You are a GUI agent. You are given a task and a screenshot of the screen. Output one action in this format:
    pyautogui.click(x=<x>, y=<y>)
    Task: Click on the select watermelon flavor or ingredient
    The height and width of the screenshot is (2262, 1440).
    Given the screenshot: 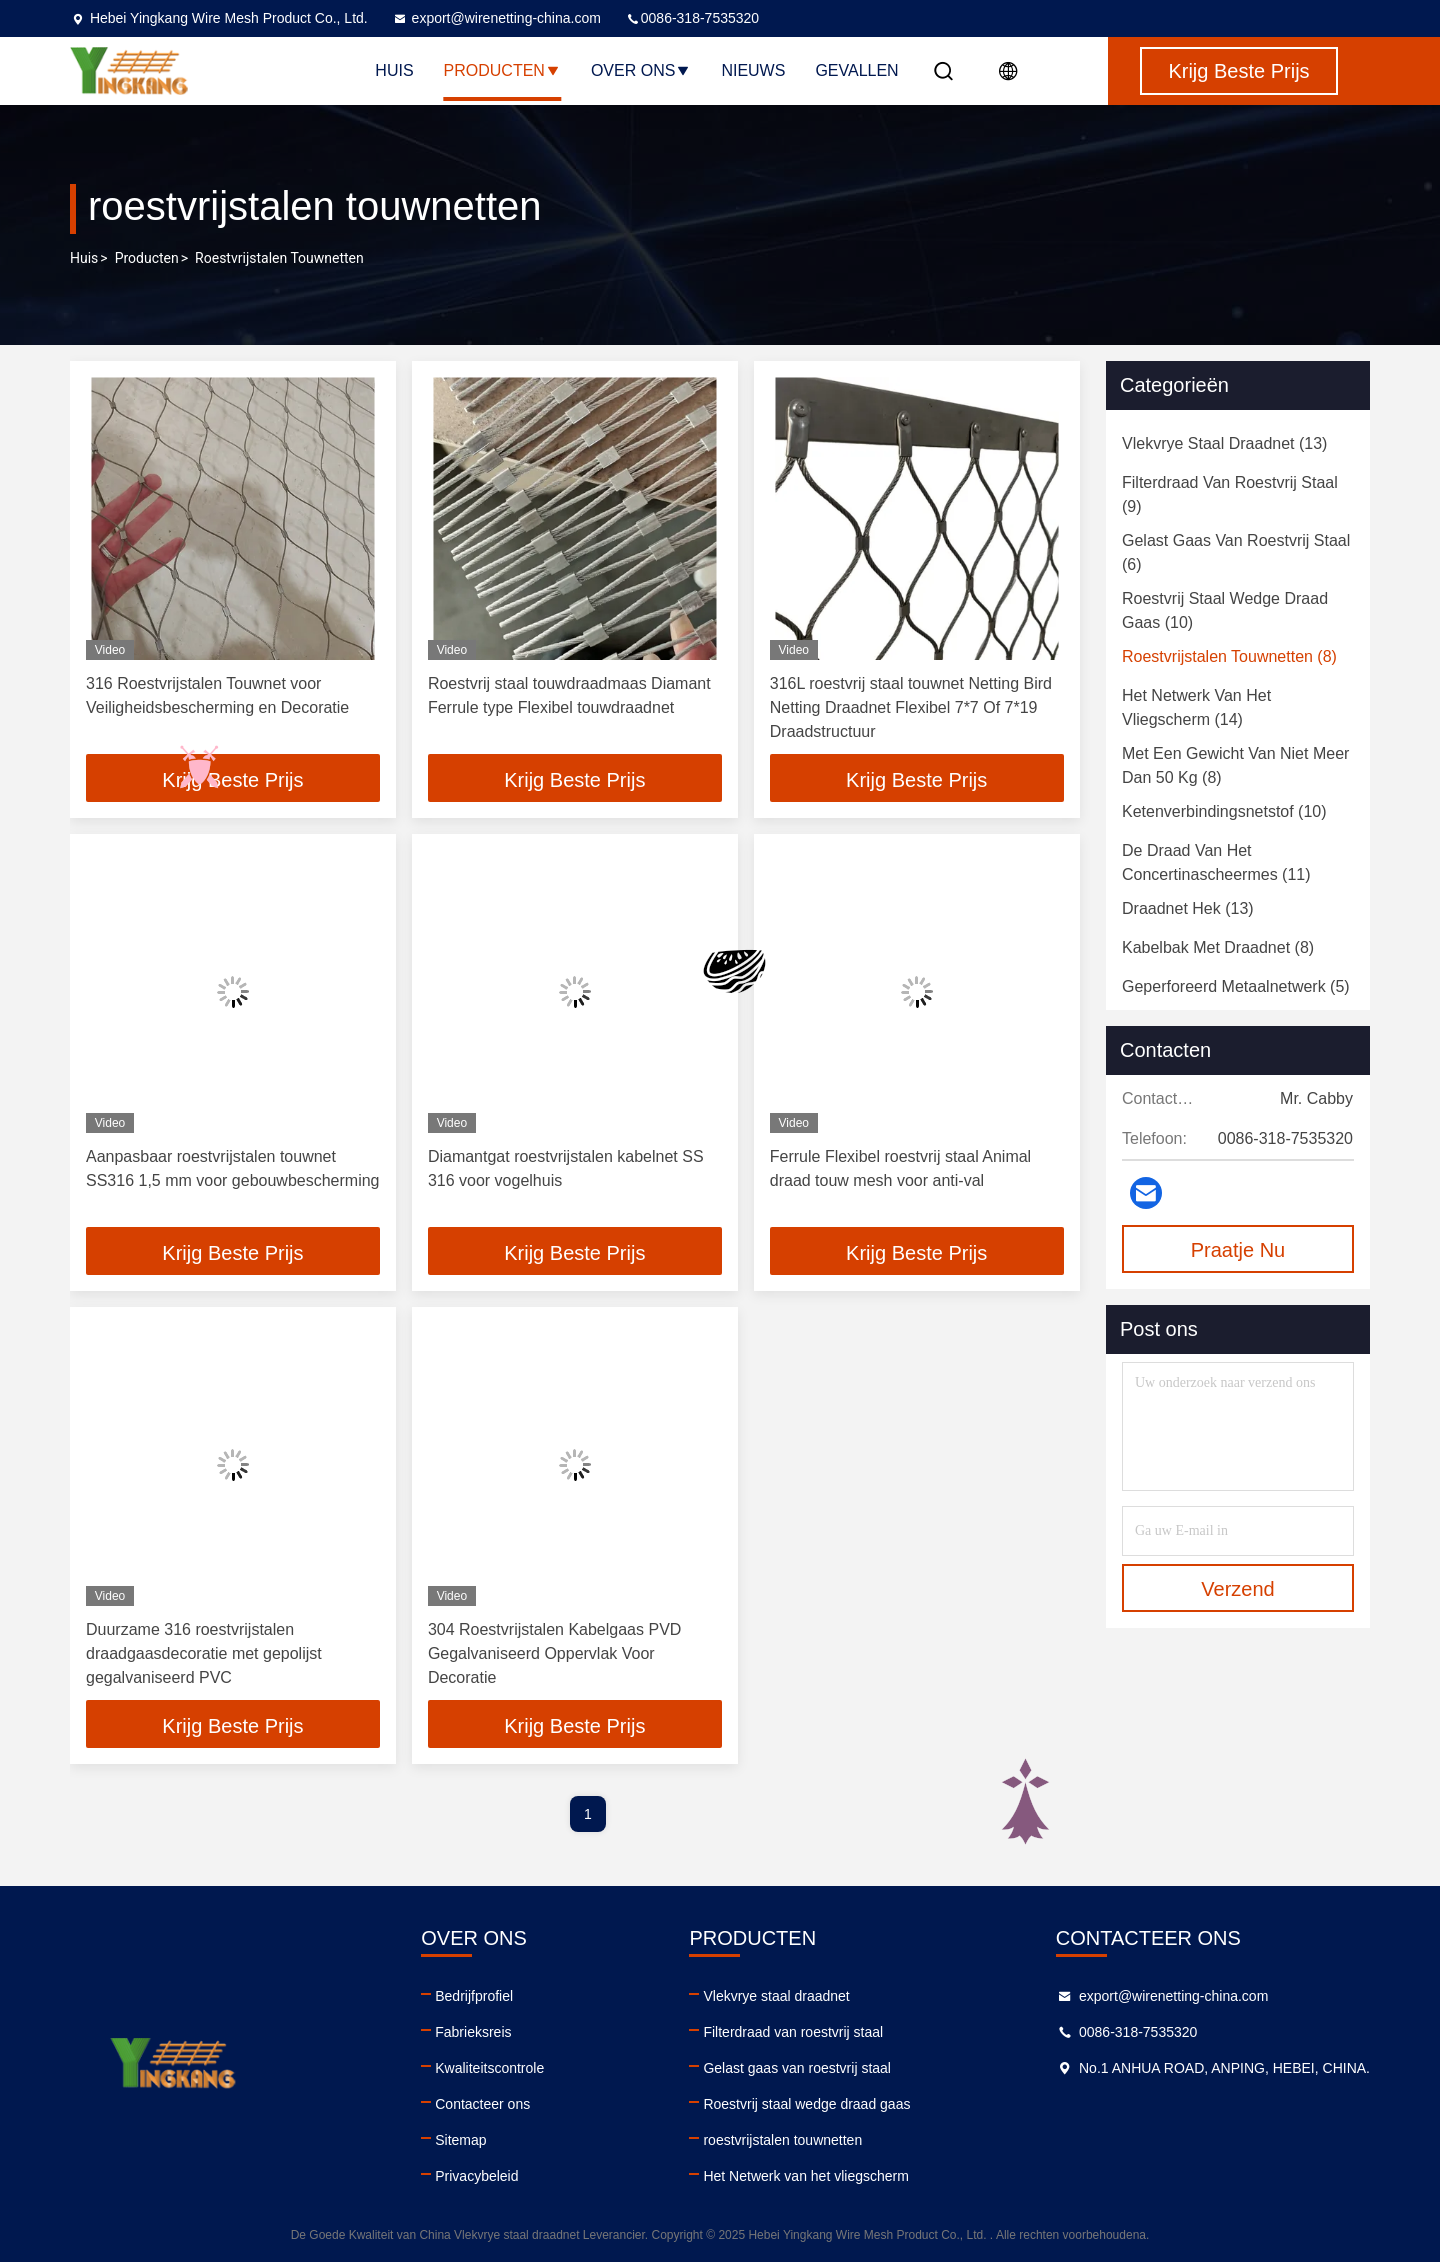 What is the action you would take?
    pyautogui.click(x=734, y=971)
    